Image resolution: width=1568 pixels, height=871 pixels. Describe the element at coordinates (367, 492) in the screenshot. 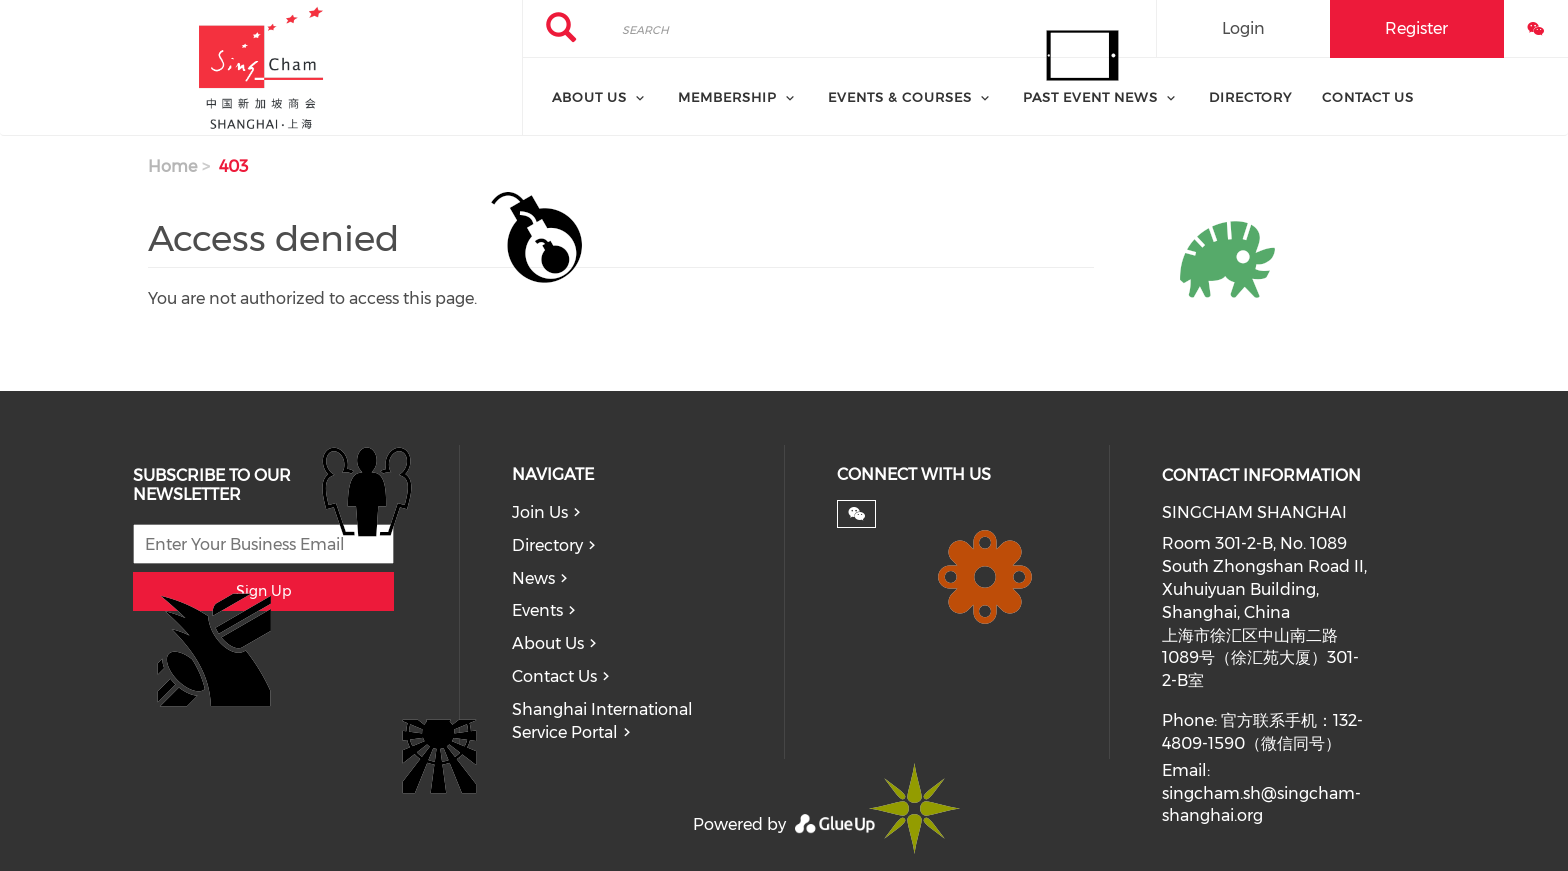

I see `switch to multiplayer or team mode` at that location.